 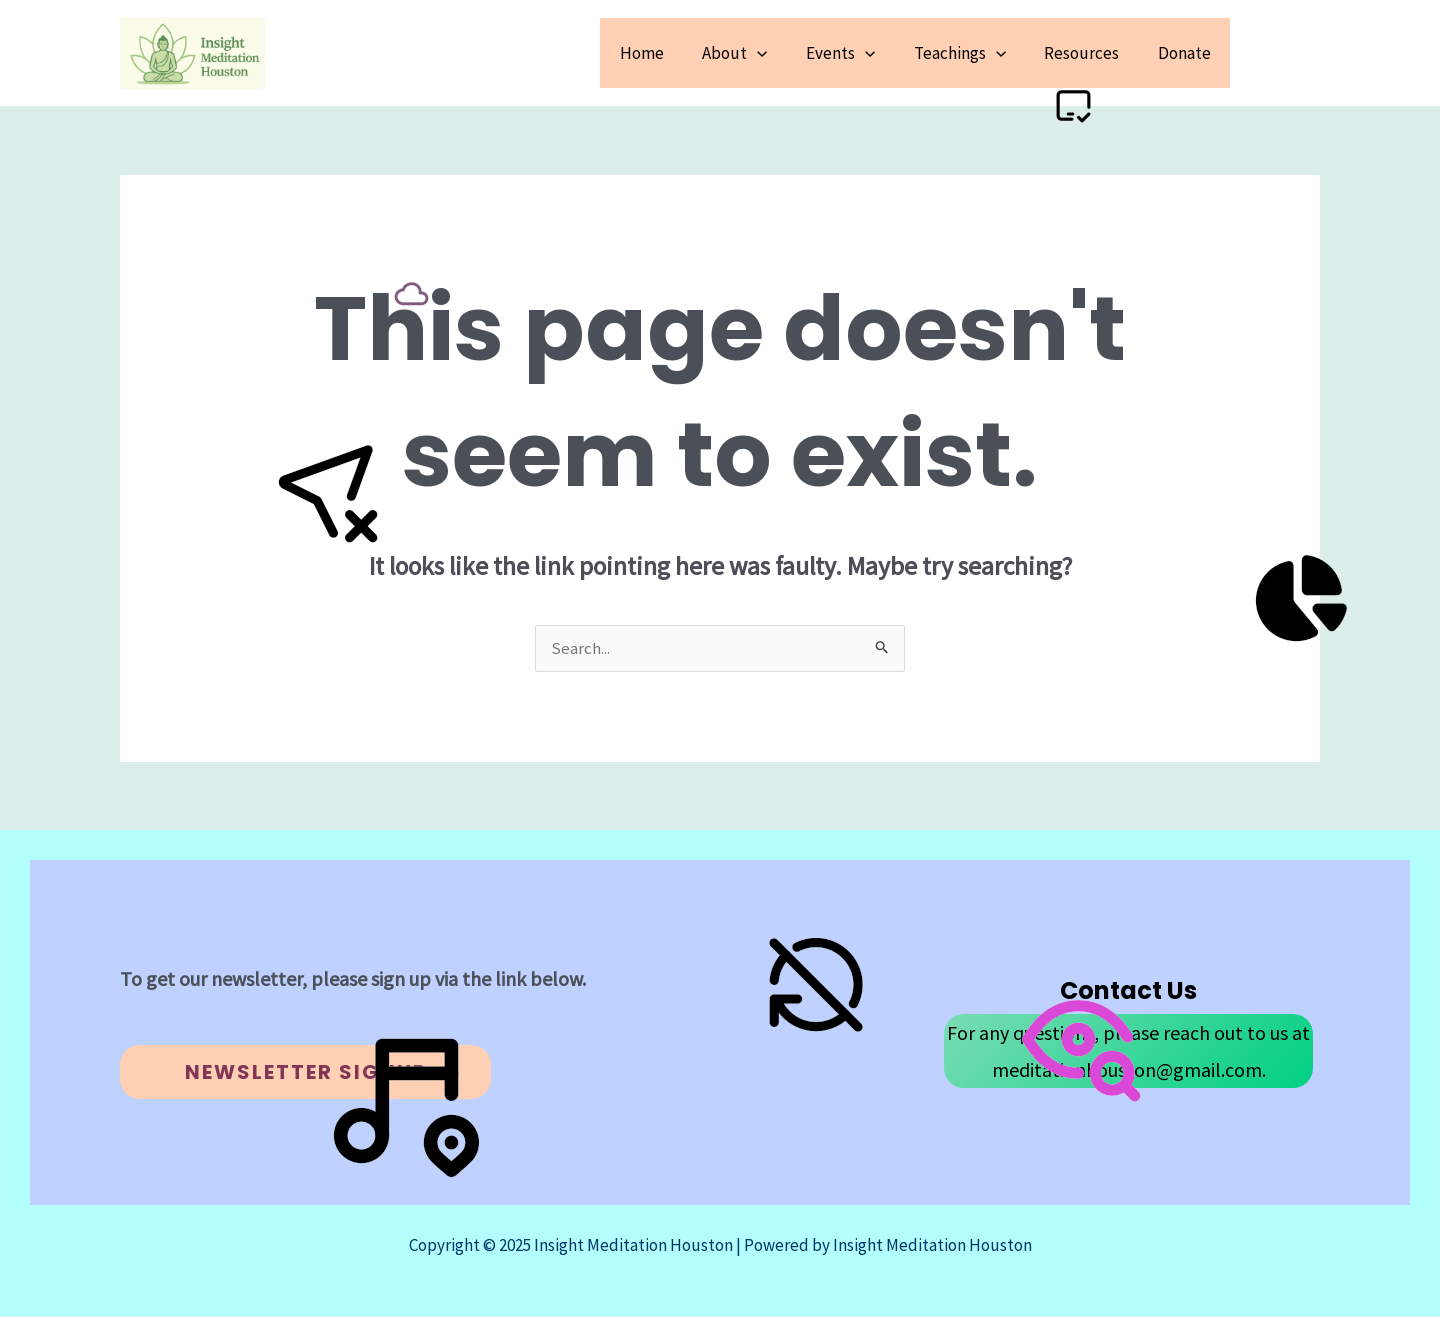 I want to click on disable location sharing, so click(x=326, y=491).